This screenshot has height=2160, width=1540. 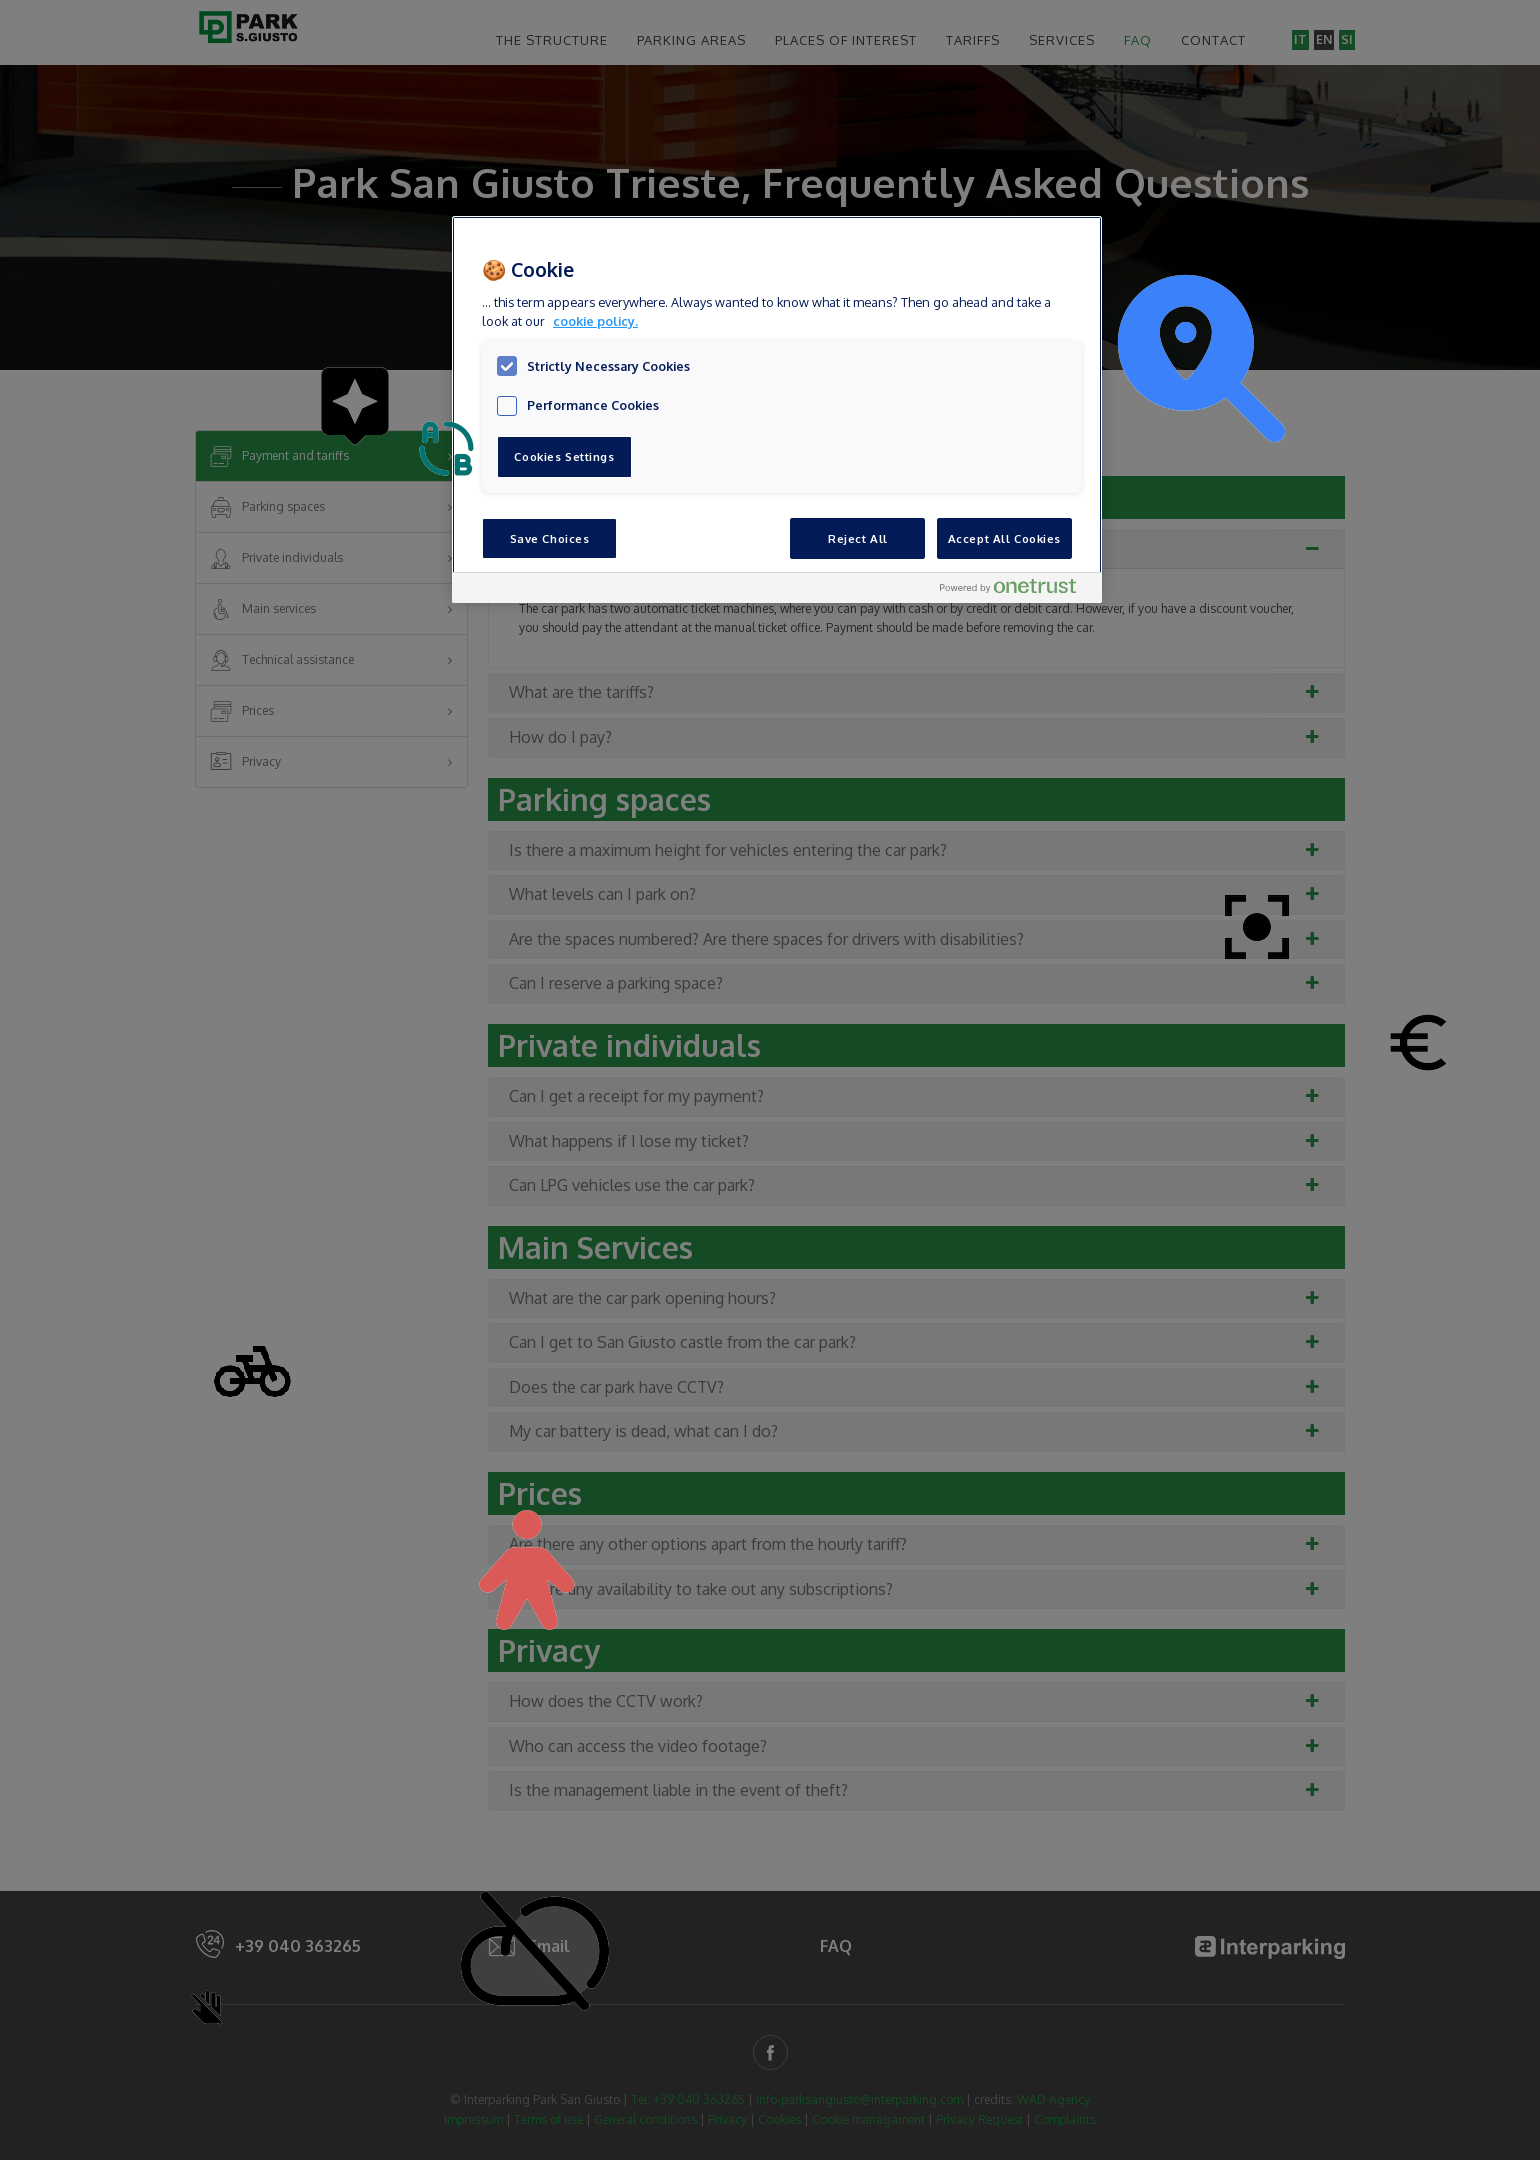 I want to click on do not touch - touchscreen disabled, so click(x=208, y=2008).